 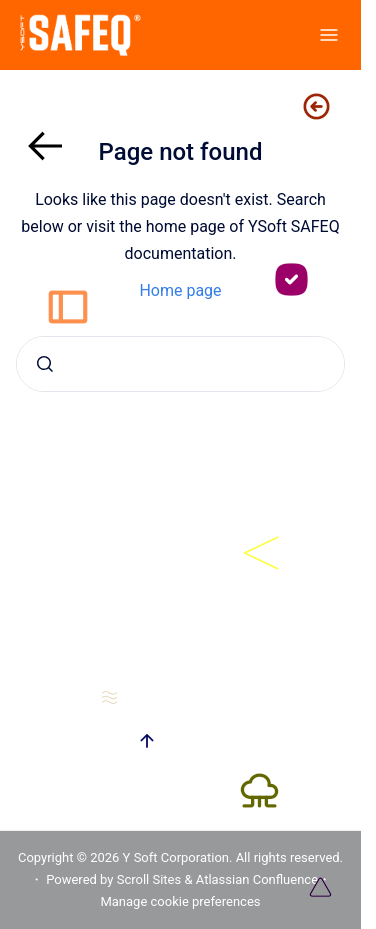 What do you see at coordinates (68, 307) in the screenshot?
I see `toggle sidebar panel visibility` at bounding box center [68, 307].